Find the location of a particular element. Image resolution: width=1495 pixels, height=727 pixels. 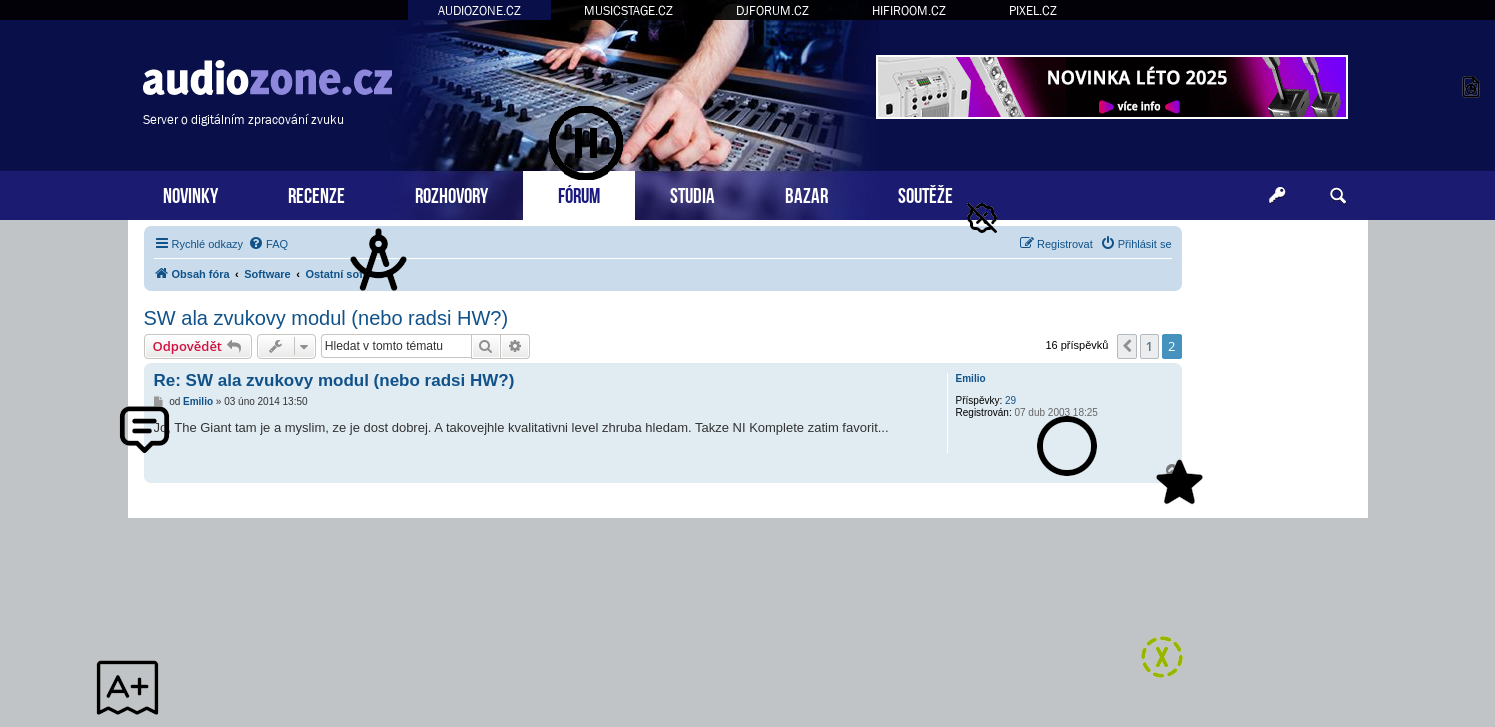

view file with chart or analytics data is located at coordinates (1471, 87).